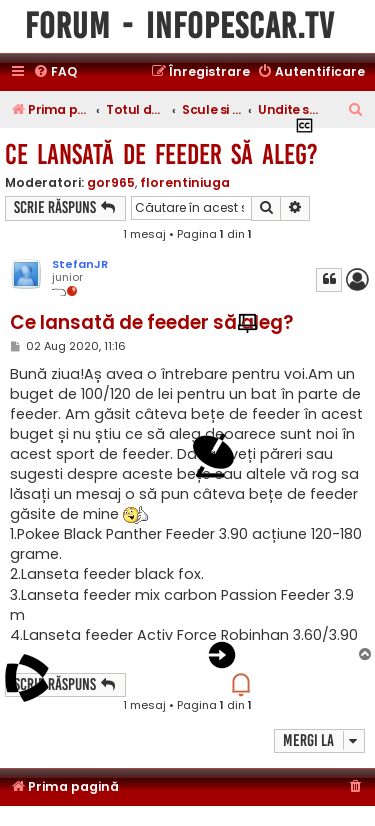 Image resolution: width=375 pixels, height=826 pixels. I want to click on view notifications, so click(241, 684).